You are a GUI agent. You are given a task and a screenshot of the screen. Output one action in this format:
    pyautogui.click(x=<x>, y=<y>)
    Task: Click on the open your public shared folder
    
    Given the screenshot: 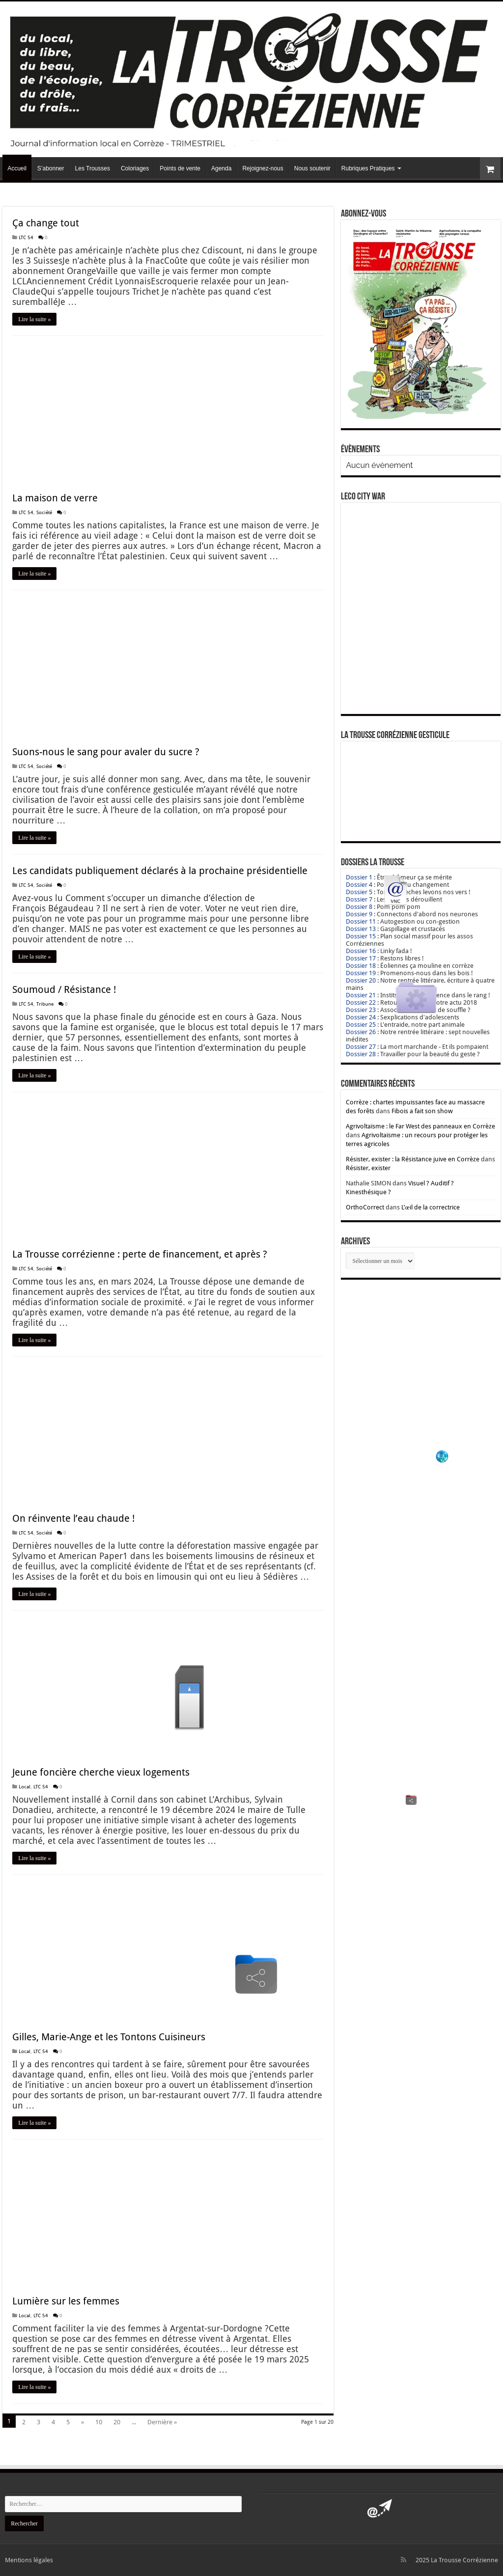 What is the action you would take?
    pyautogui.click(x=256, y=1974)
    